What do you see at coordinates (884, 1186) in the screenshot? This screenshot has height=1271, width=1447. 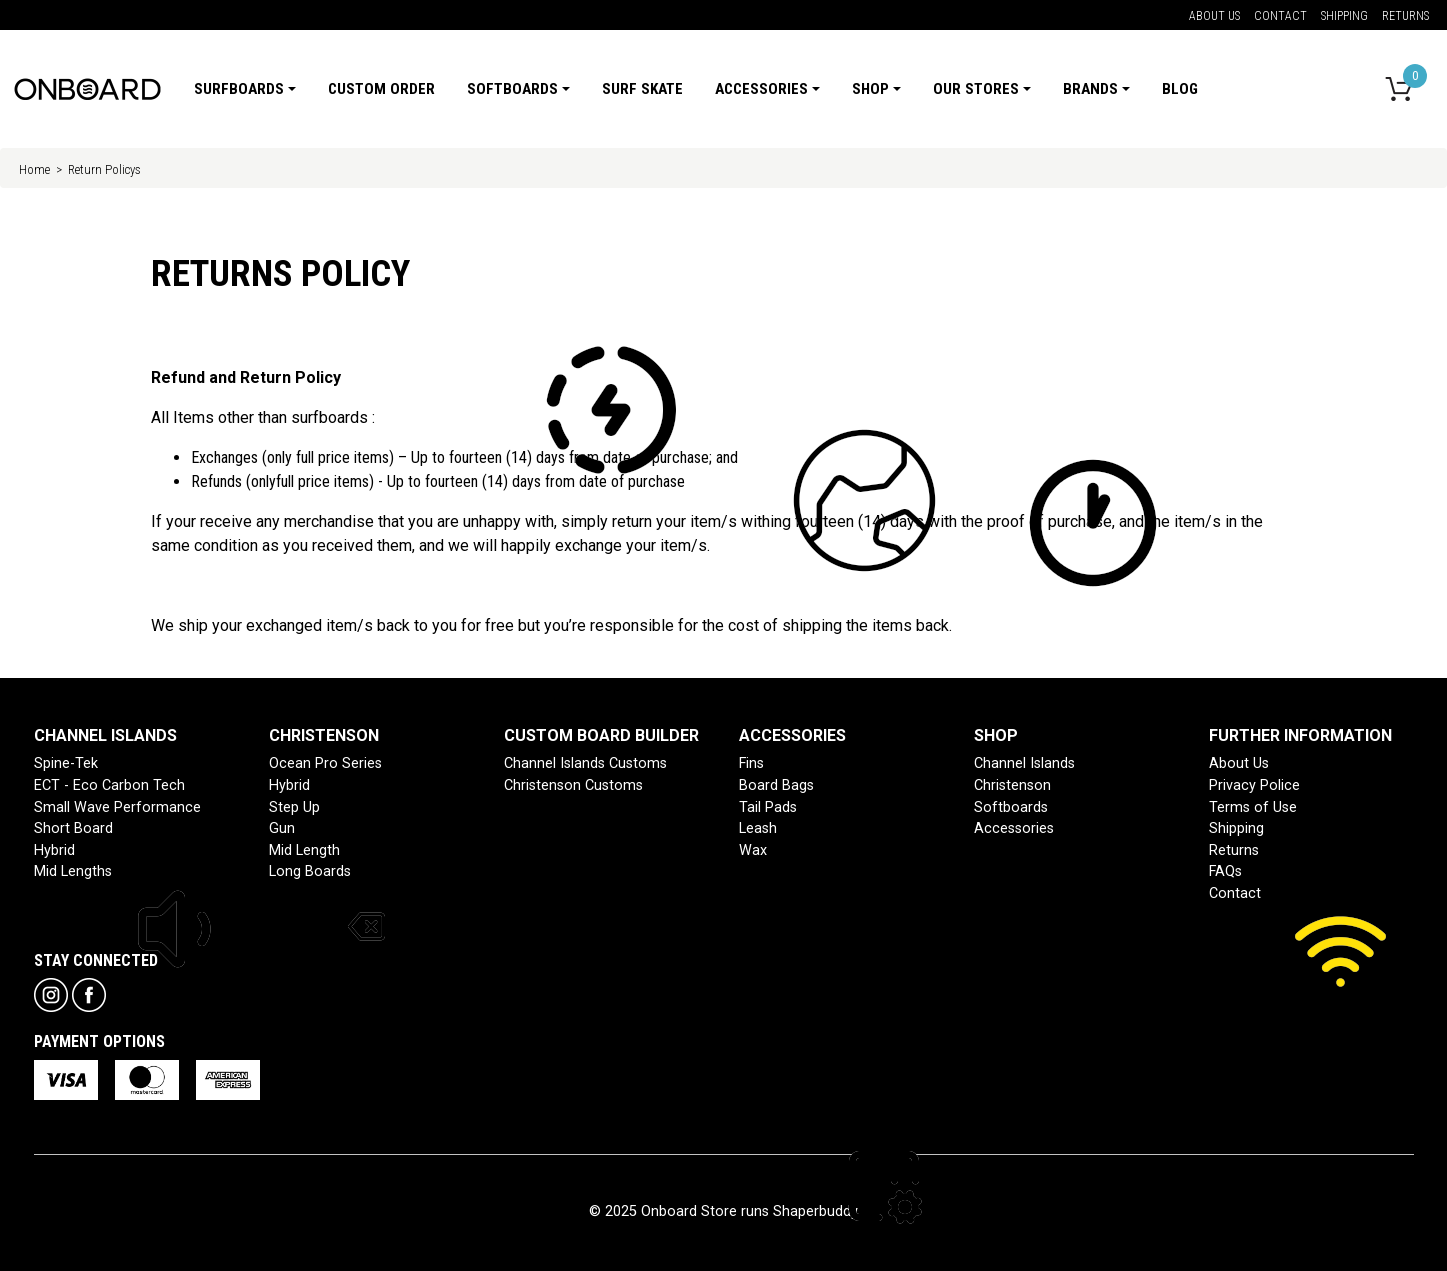 I see `configure column layout settings` at bounding box center [884, 1186].